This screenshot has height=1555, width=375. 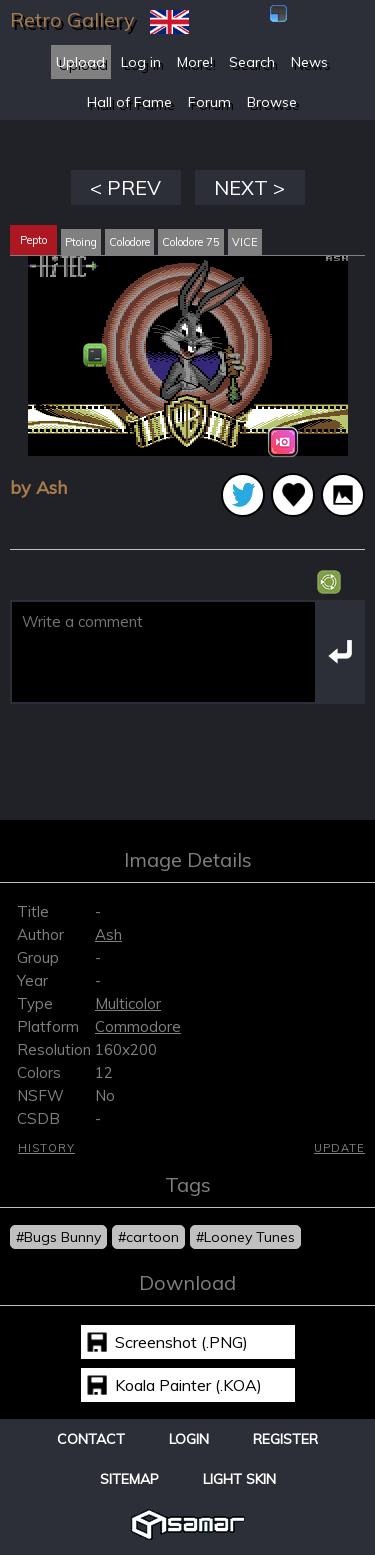 What do you see at coordinates (283, 442) in the screenshot?
I see `open kooha screen recorder` at bounding box center [283, 442].